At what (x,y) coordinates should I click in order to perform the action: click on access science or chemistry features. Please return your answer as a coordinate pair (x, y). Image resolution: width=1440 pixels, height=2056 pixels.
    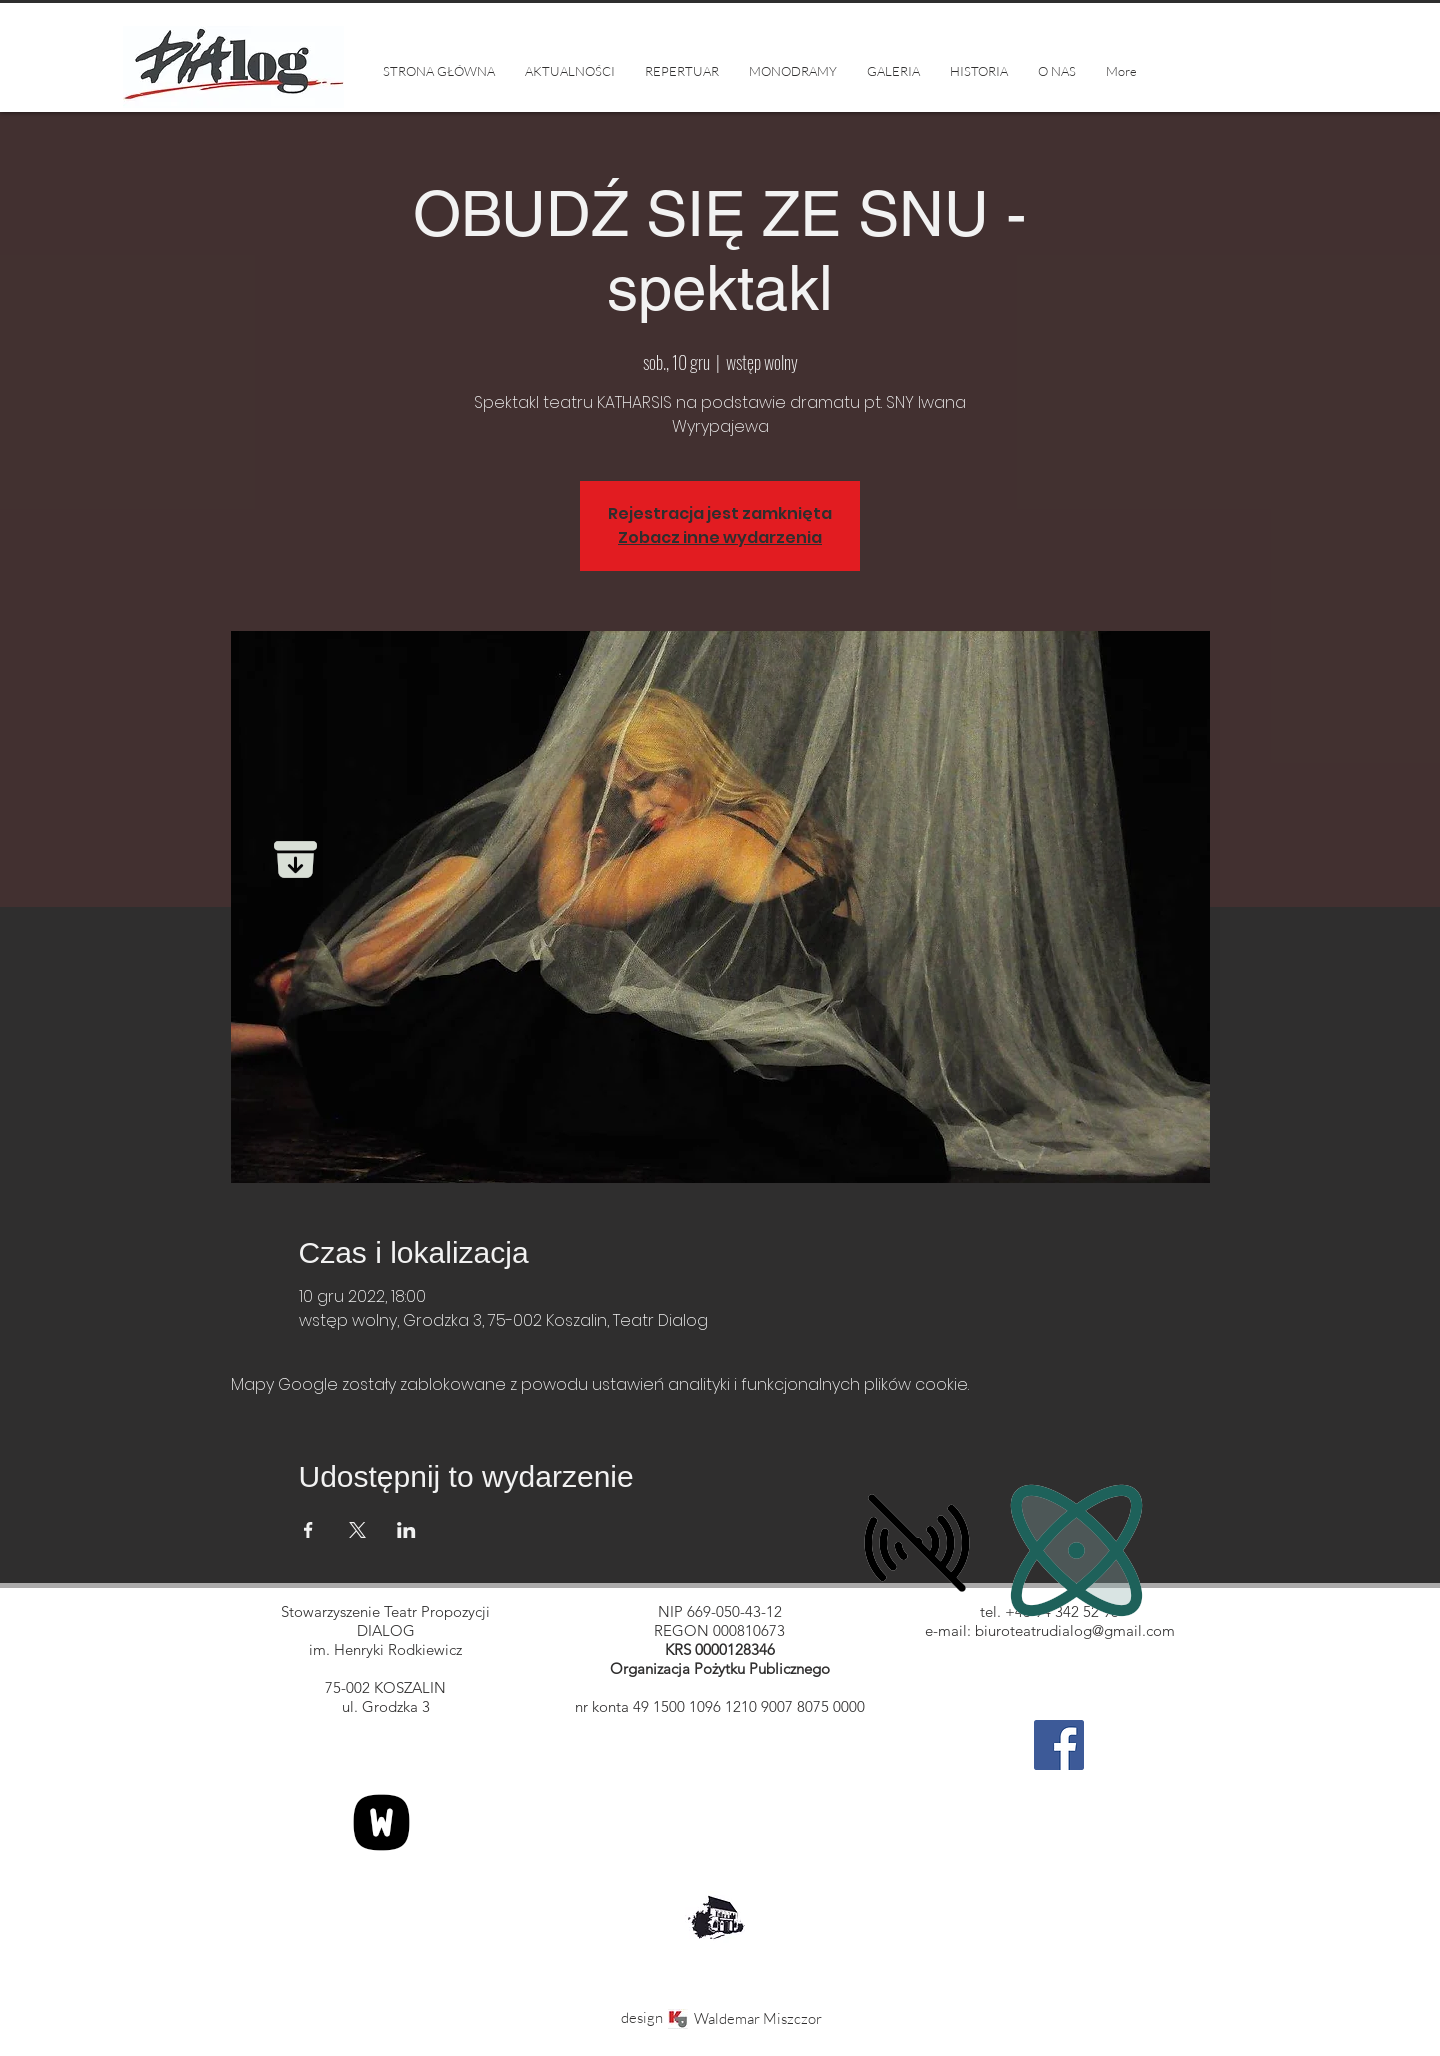
    Looking at the image, I should click on (1076, 1550).